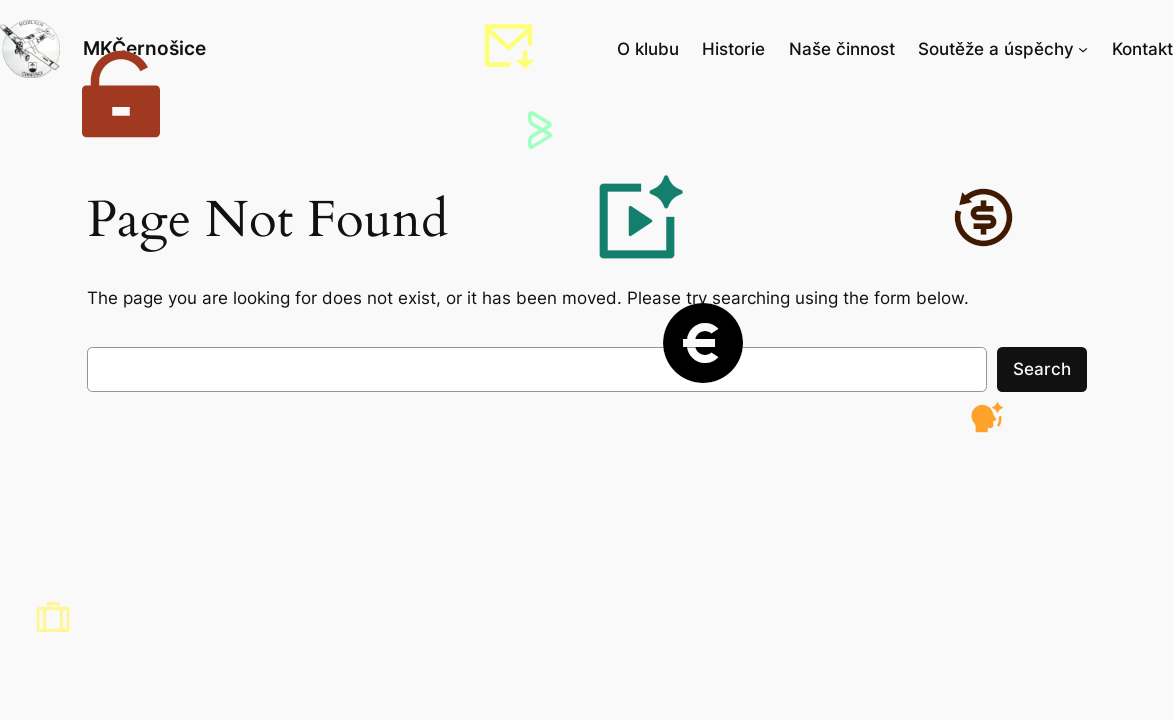 The image size is (1173, 720). Describe the element at coordinates (121, 94) in the screenshot. I see `unlock a secured item or account` at that location.